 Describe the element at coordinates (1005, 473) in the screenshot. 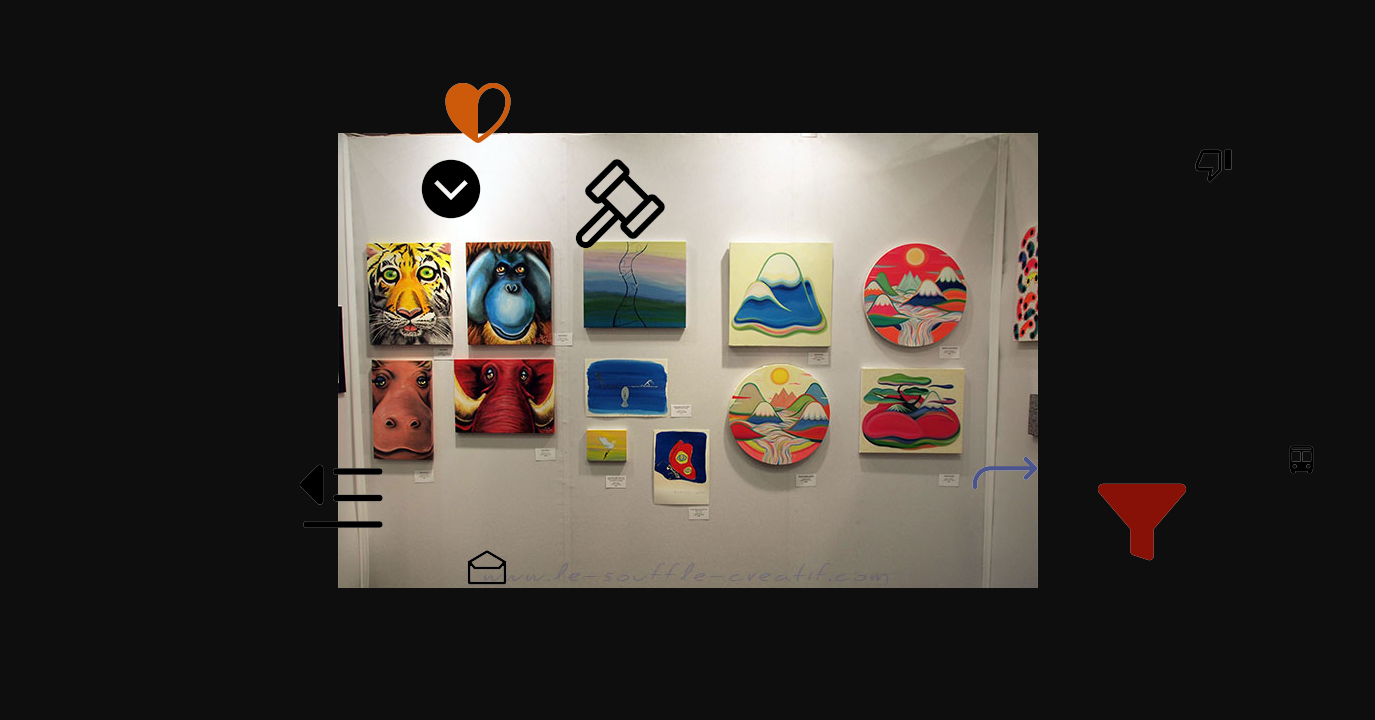

I see `forward or share content` at that location.